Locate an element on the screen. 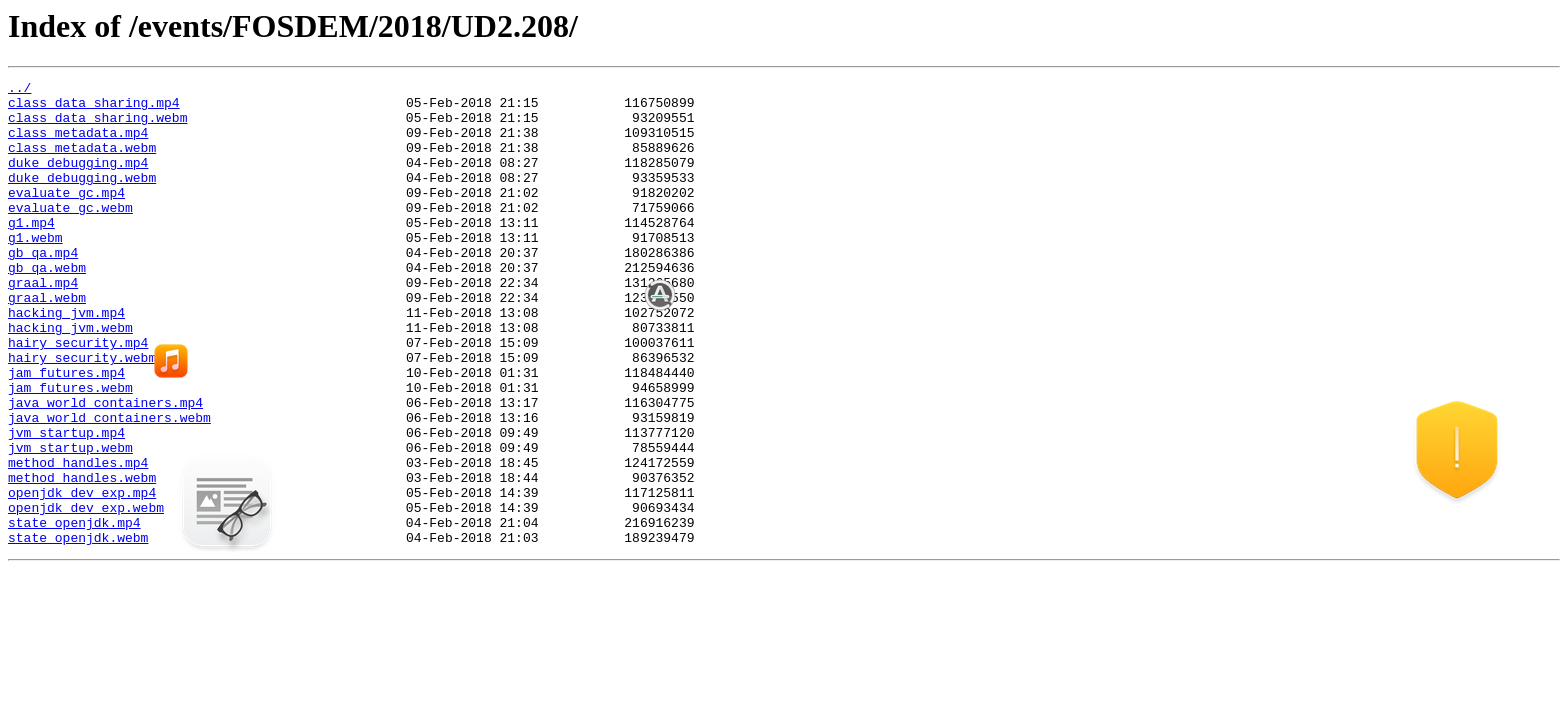 Image resolution: width=1568 pixels, height=720 pixels. open the software update manager is located at coordinates (660, 295).